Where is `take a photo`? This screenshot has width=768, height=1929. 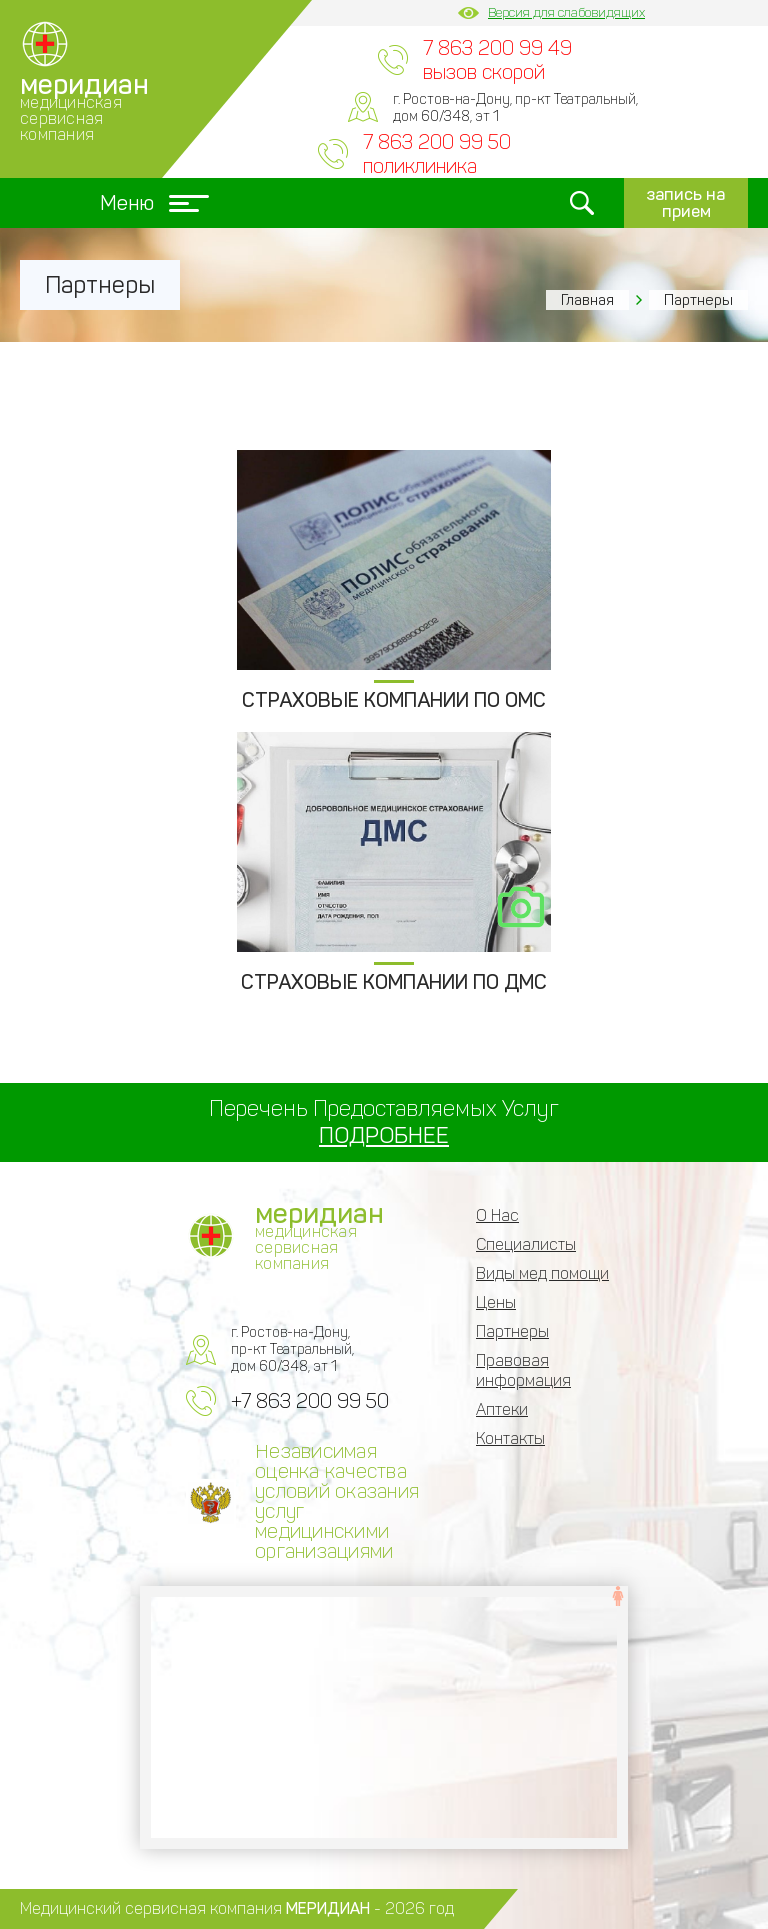 take a photo is located at coordinates (521, 907).